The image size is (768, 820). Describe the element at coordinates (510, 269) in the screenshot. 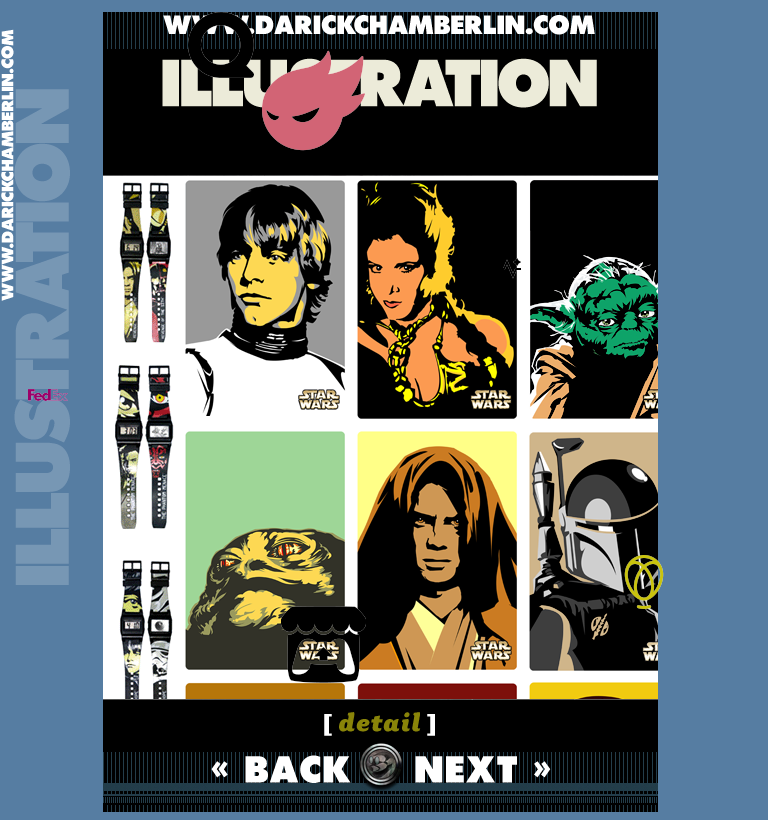

I see `access AI-powered health monitoring` at that location.